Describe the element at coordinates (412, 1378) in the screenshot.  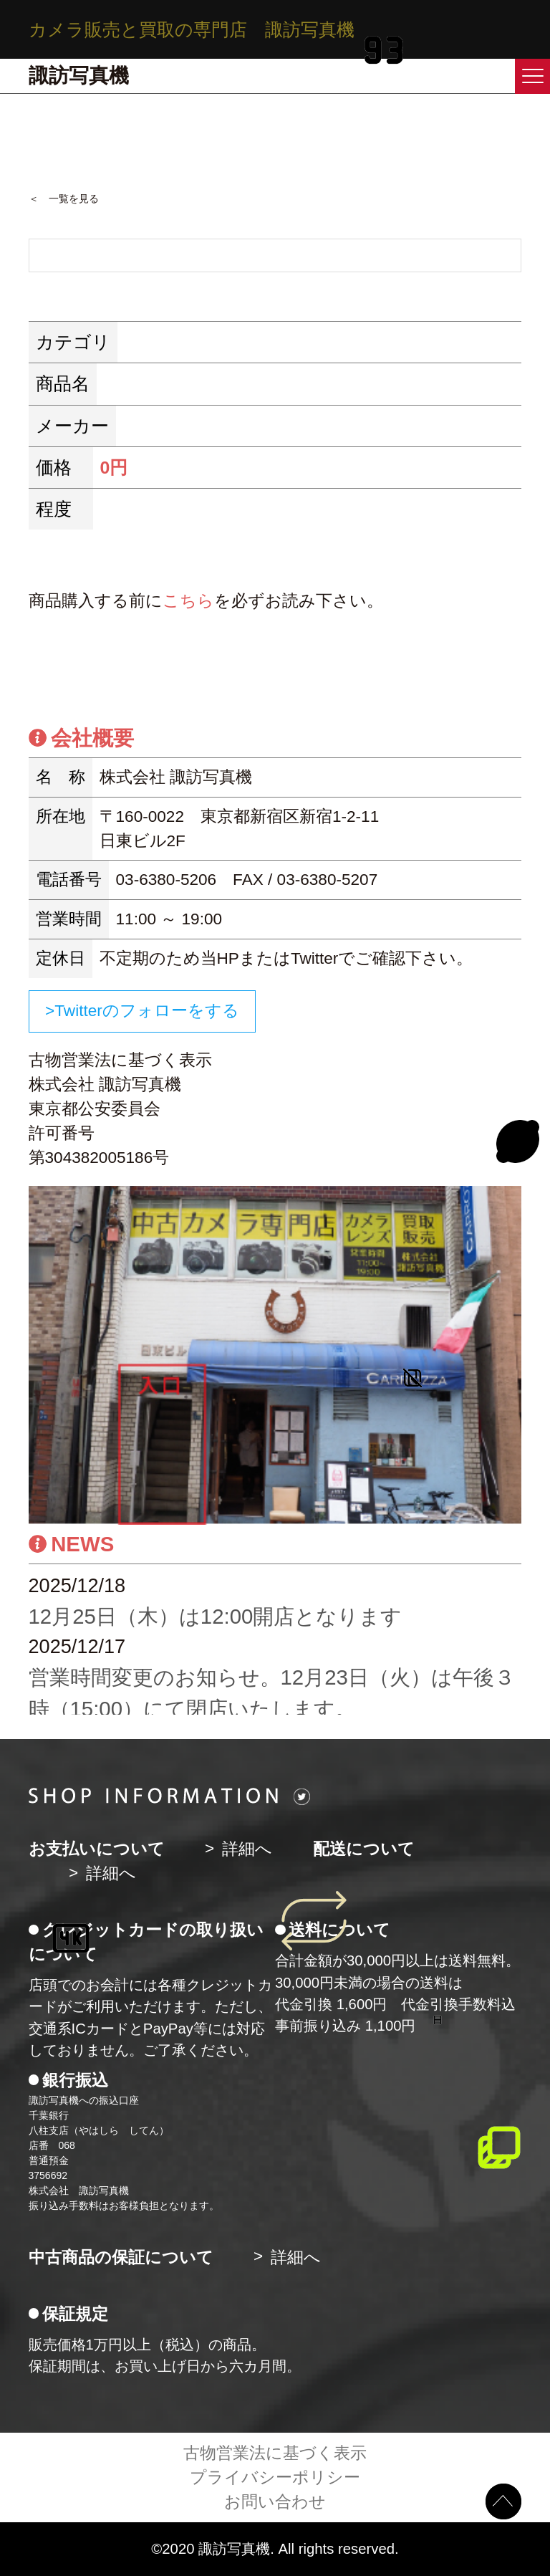
I see `nfc is currently disabled` at that location.